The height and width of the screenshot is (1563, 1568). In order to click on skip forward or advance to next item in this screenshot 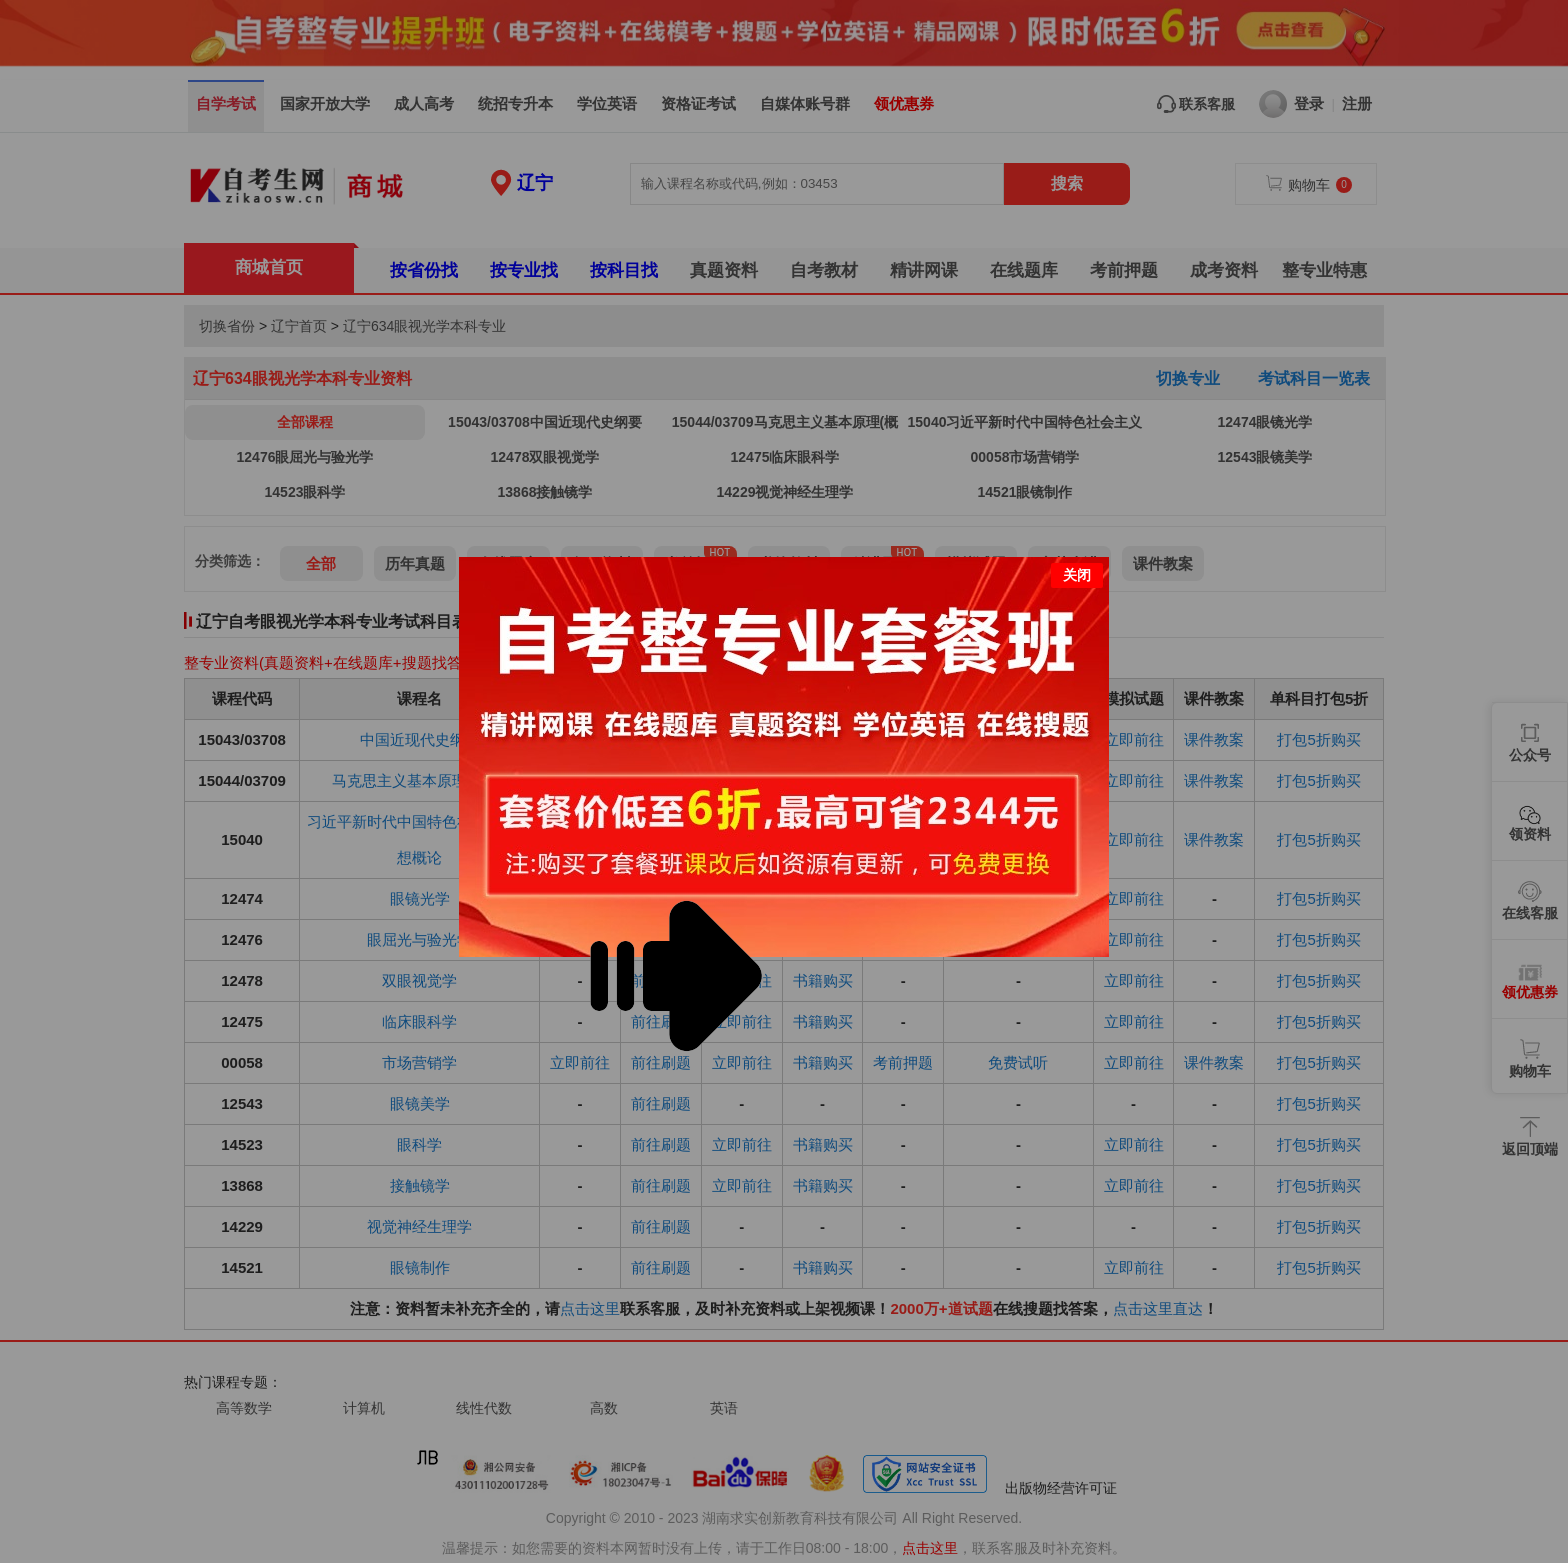, I will do `click(678, 976)`.